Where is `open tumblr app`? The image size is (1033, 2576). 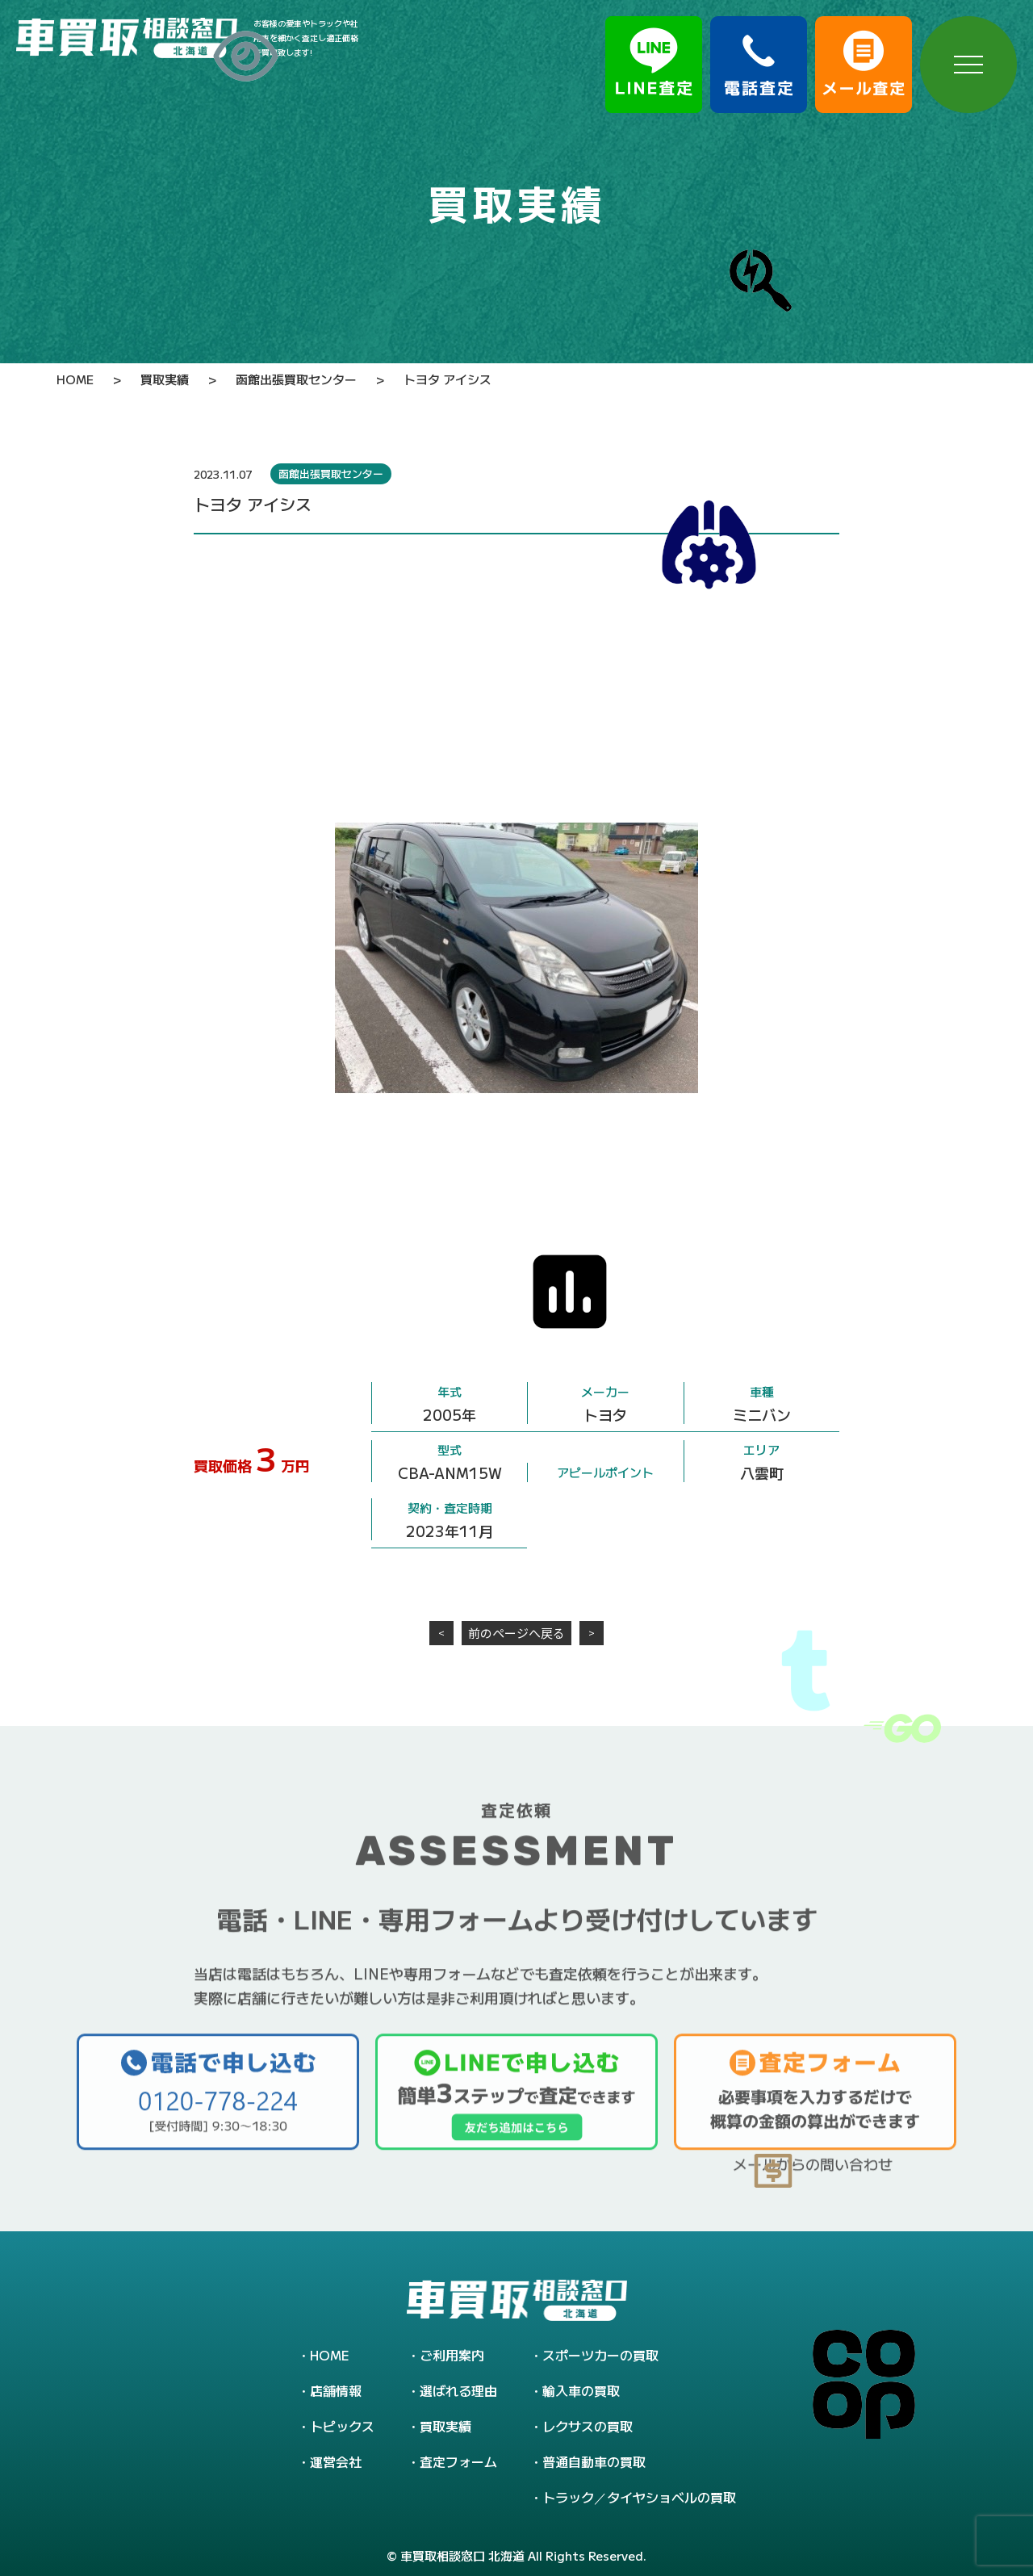
open tumblr app is located at coordinates (805, 1670).